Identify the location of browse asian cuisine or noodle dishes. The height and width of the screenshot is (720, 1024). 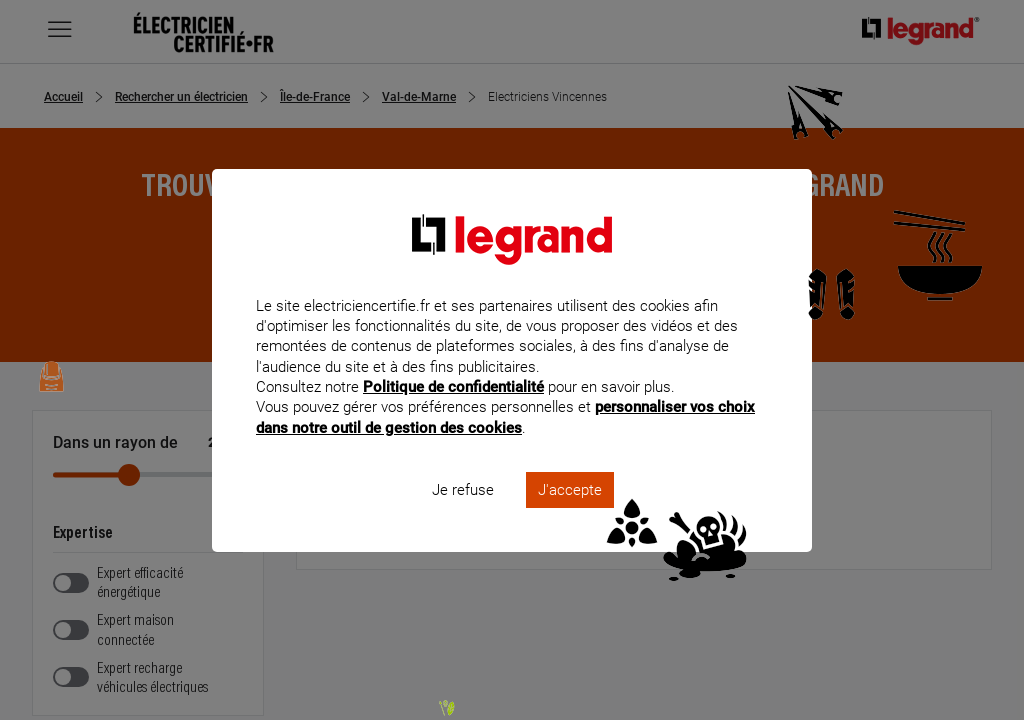
(940, 255).